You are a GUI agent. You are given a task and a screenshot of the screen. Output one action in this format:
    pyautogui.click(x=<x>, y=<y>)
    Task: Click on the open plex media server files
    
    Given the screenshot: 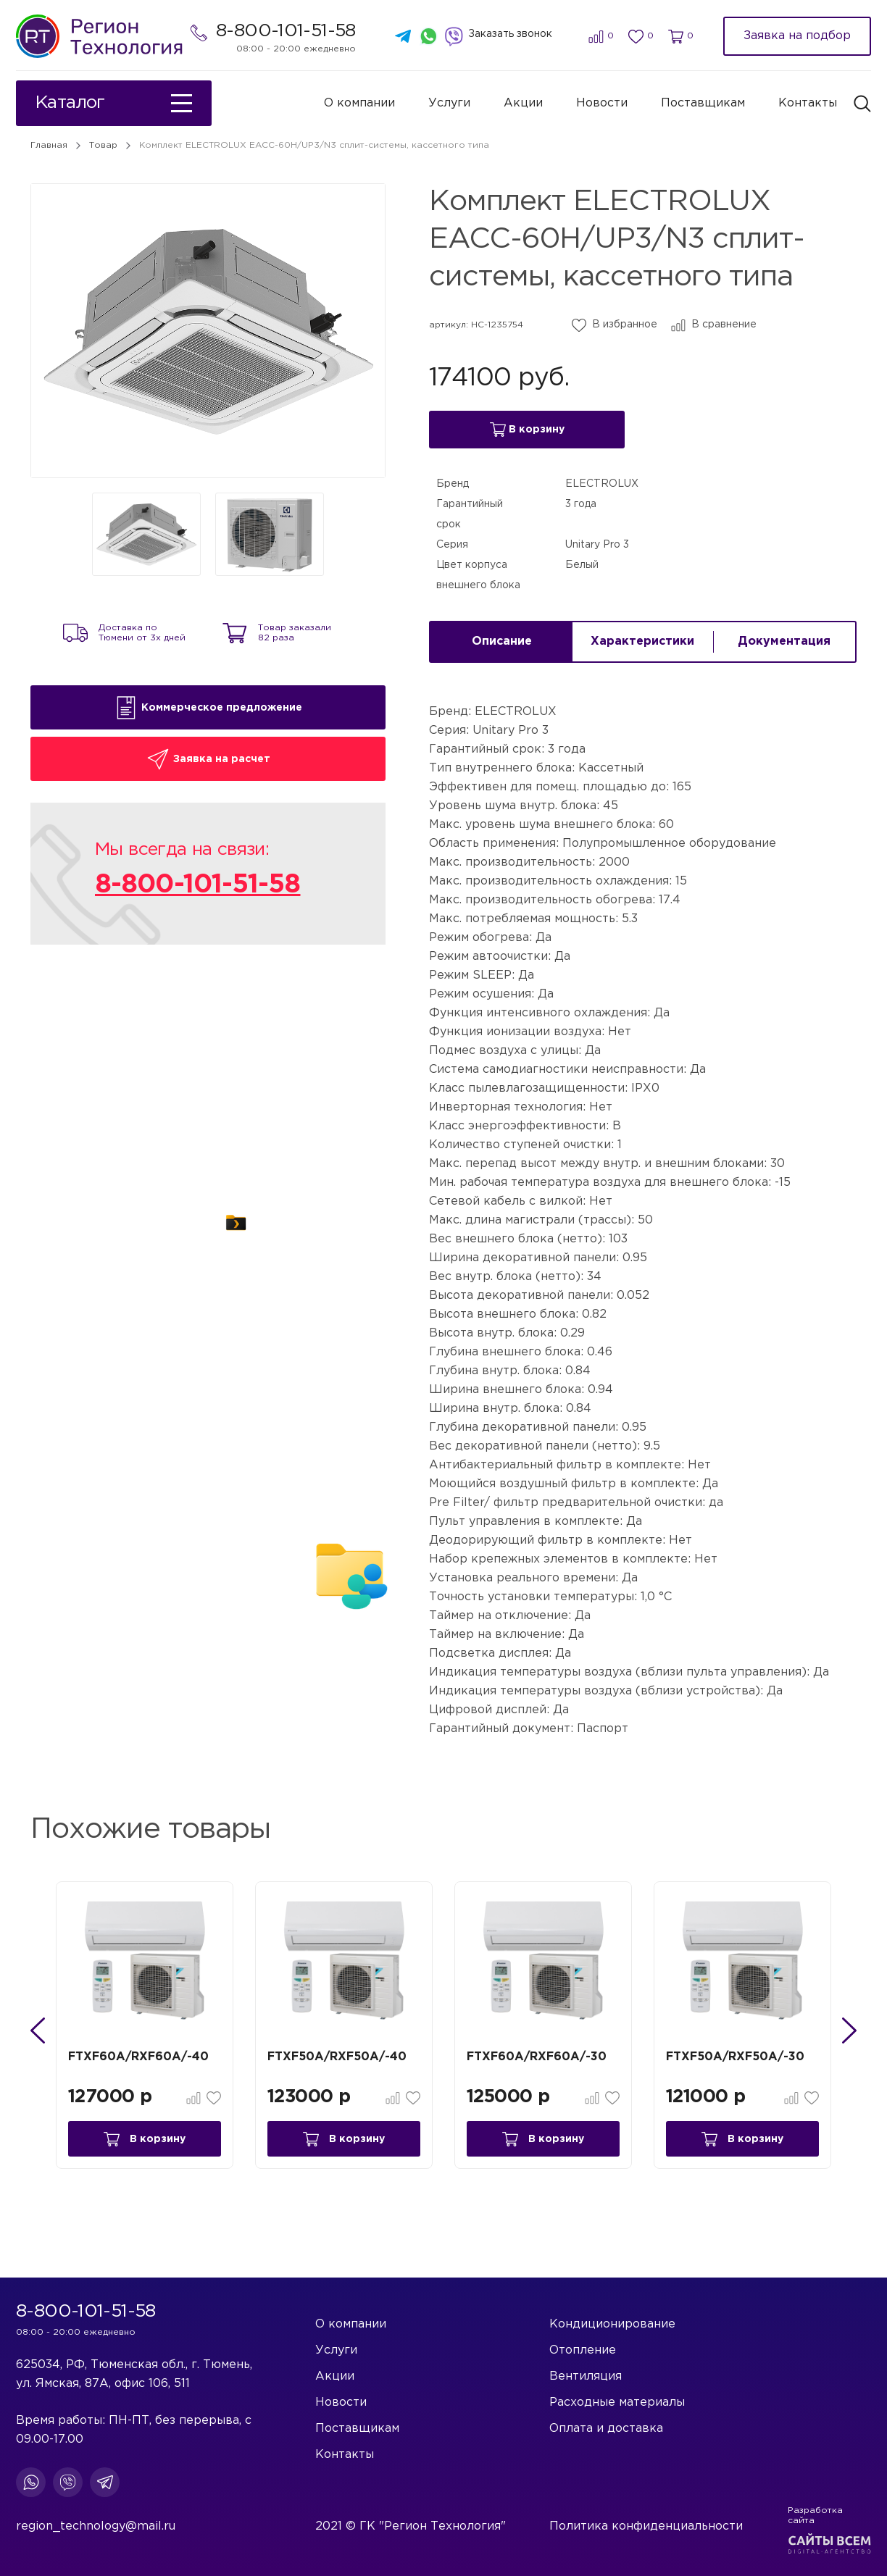 What is the action you would take?
    pyautogui.click(x=236, y=1223)
    